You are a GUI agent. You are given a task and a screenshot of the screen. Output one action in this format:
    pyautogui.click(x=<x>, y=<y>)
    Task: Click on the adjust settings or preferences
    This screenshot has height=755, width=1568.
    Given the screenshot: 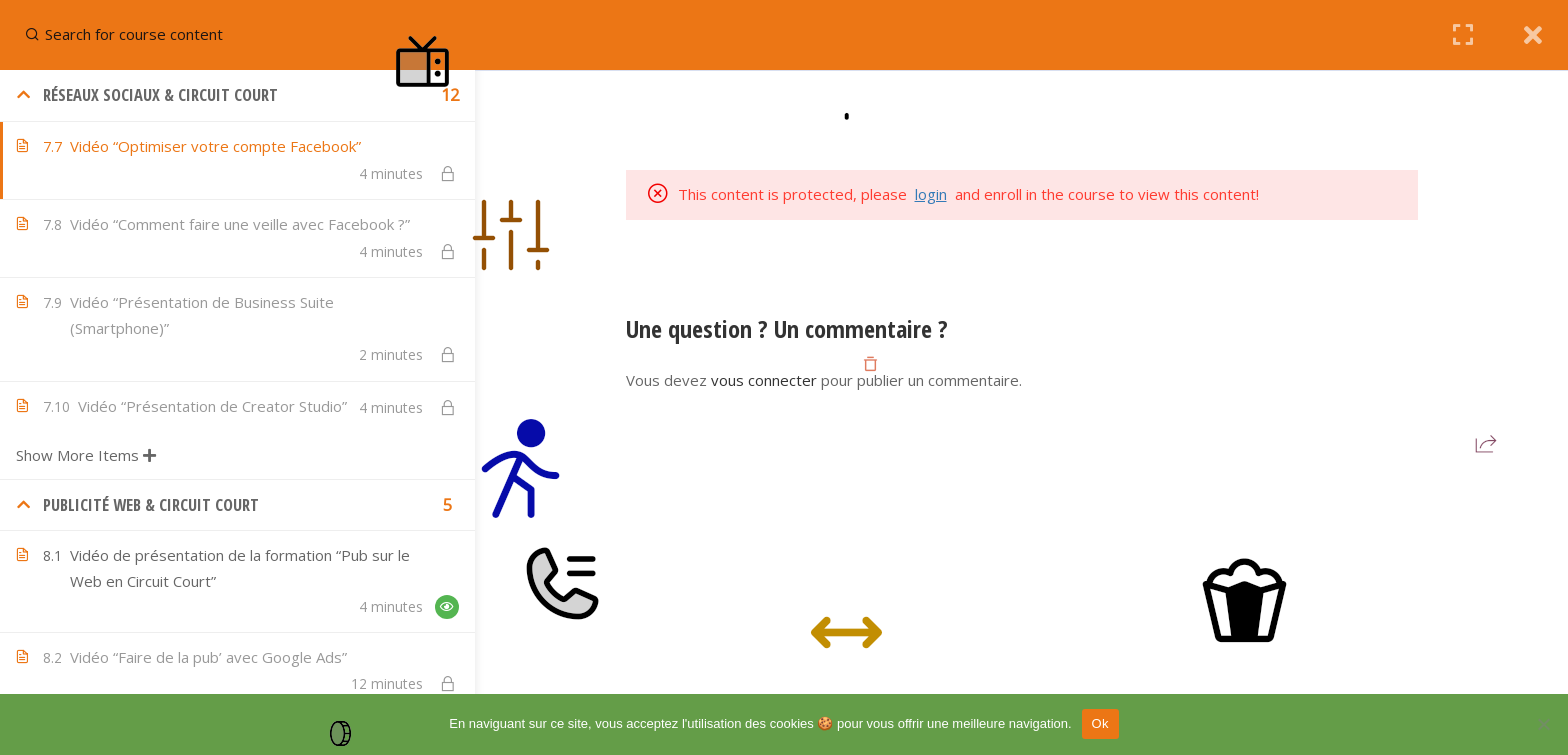 What is the action you would take?
    pyautogui.click(x=511, y=235)
    